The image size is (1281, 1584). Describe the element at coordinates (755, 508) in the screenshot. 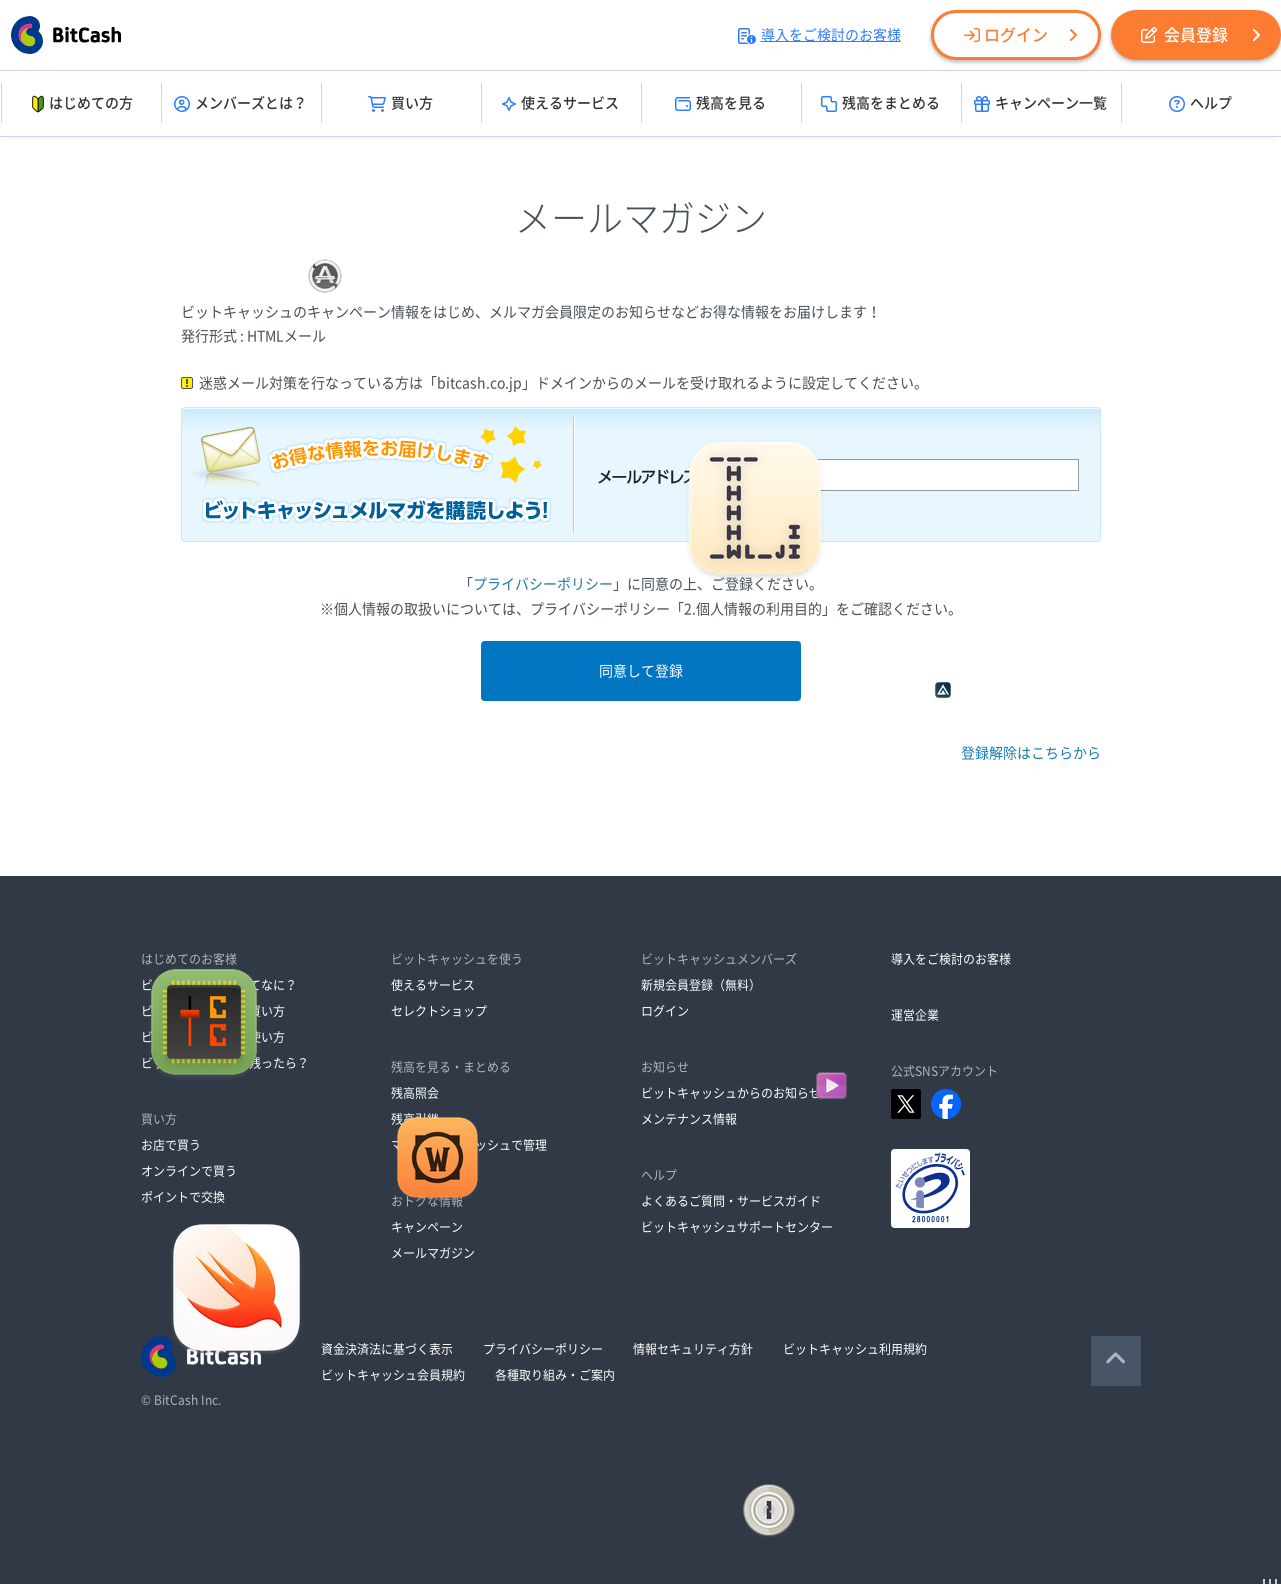

I see `open letterpress text editor app` at that location.